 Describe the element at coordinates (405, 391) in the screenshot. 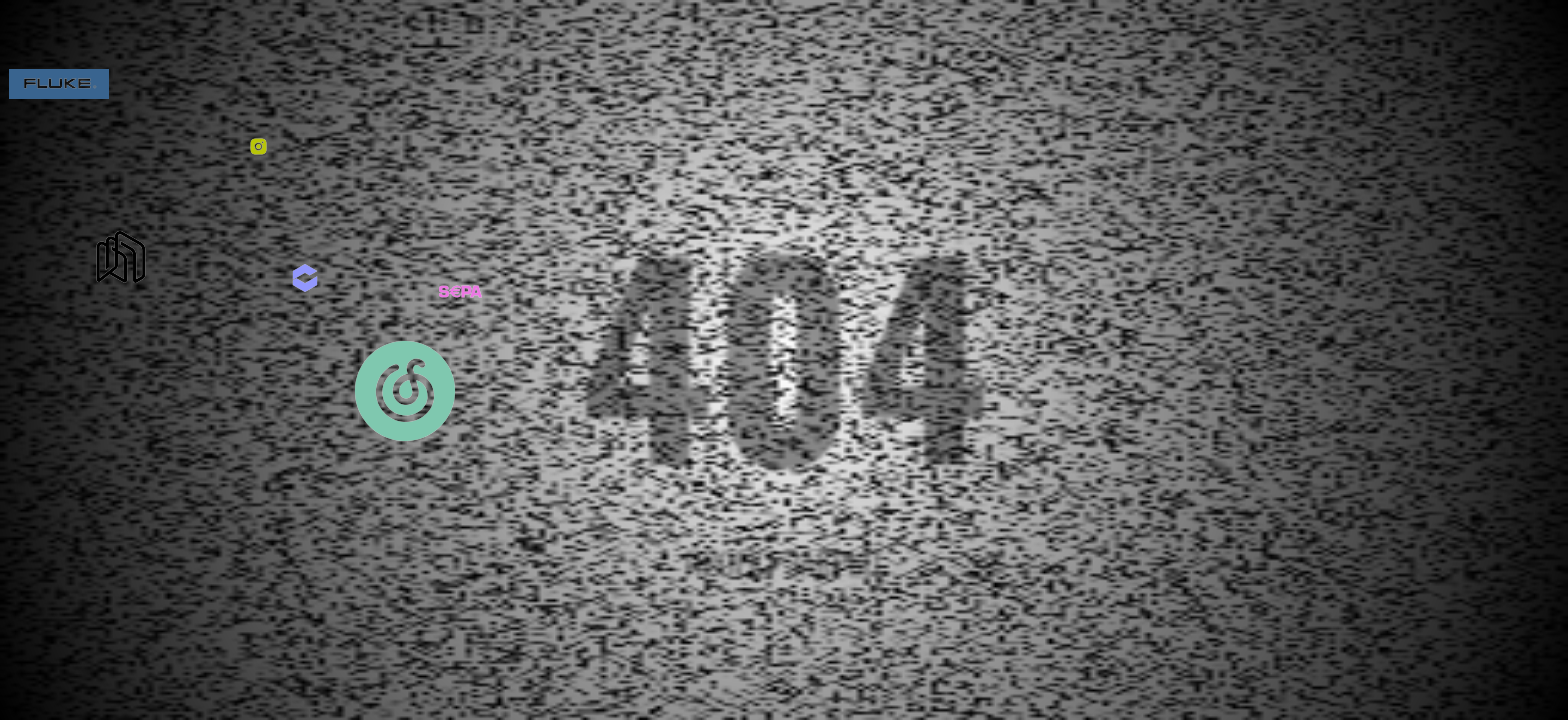

I see `open netease cloud music app` at that location.